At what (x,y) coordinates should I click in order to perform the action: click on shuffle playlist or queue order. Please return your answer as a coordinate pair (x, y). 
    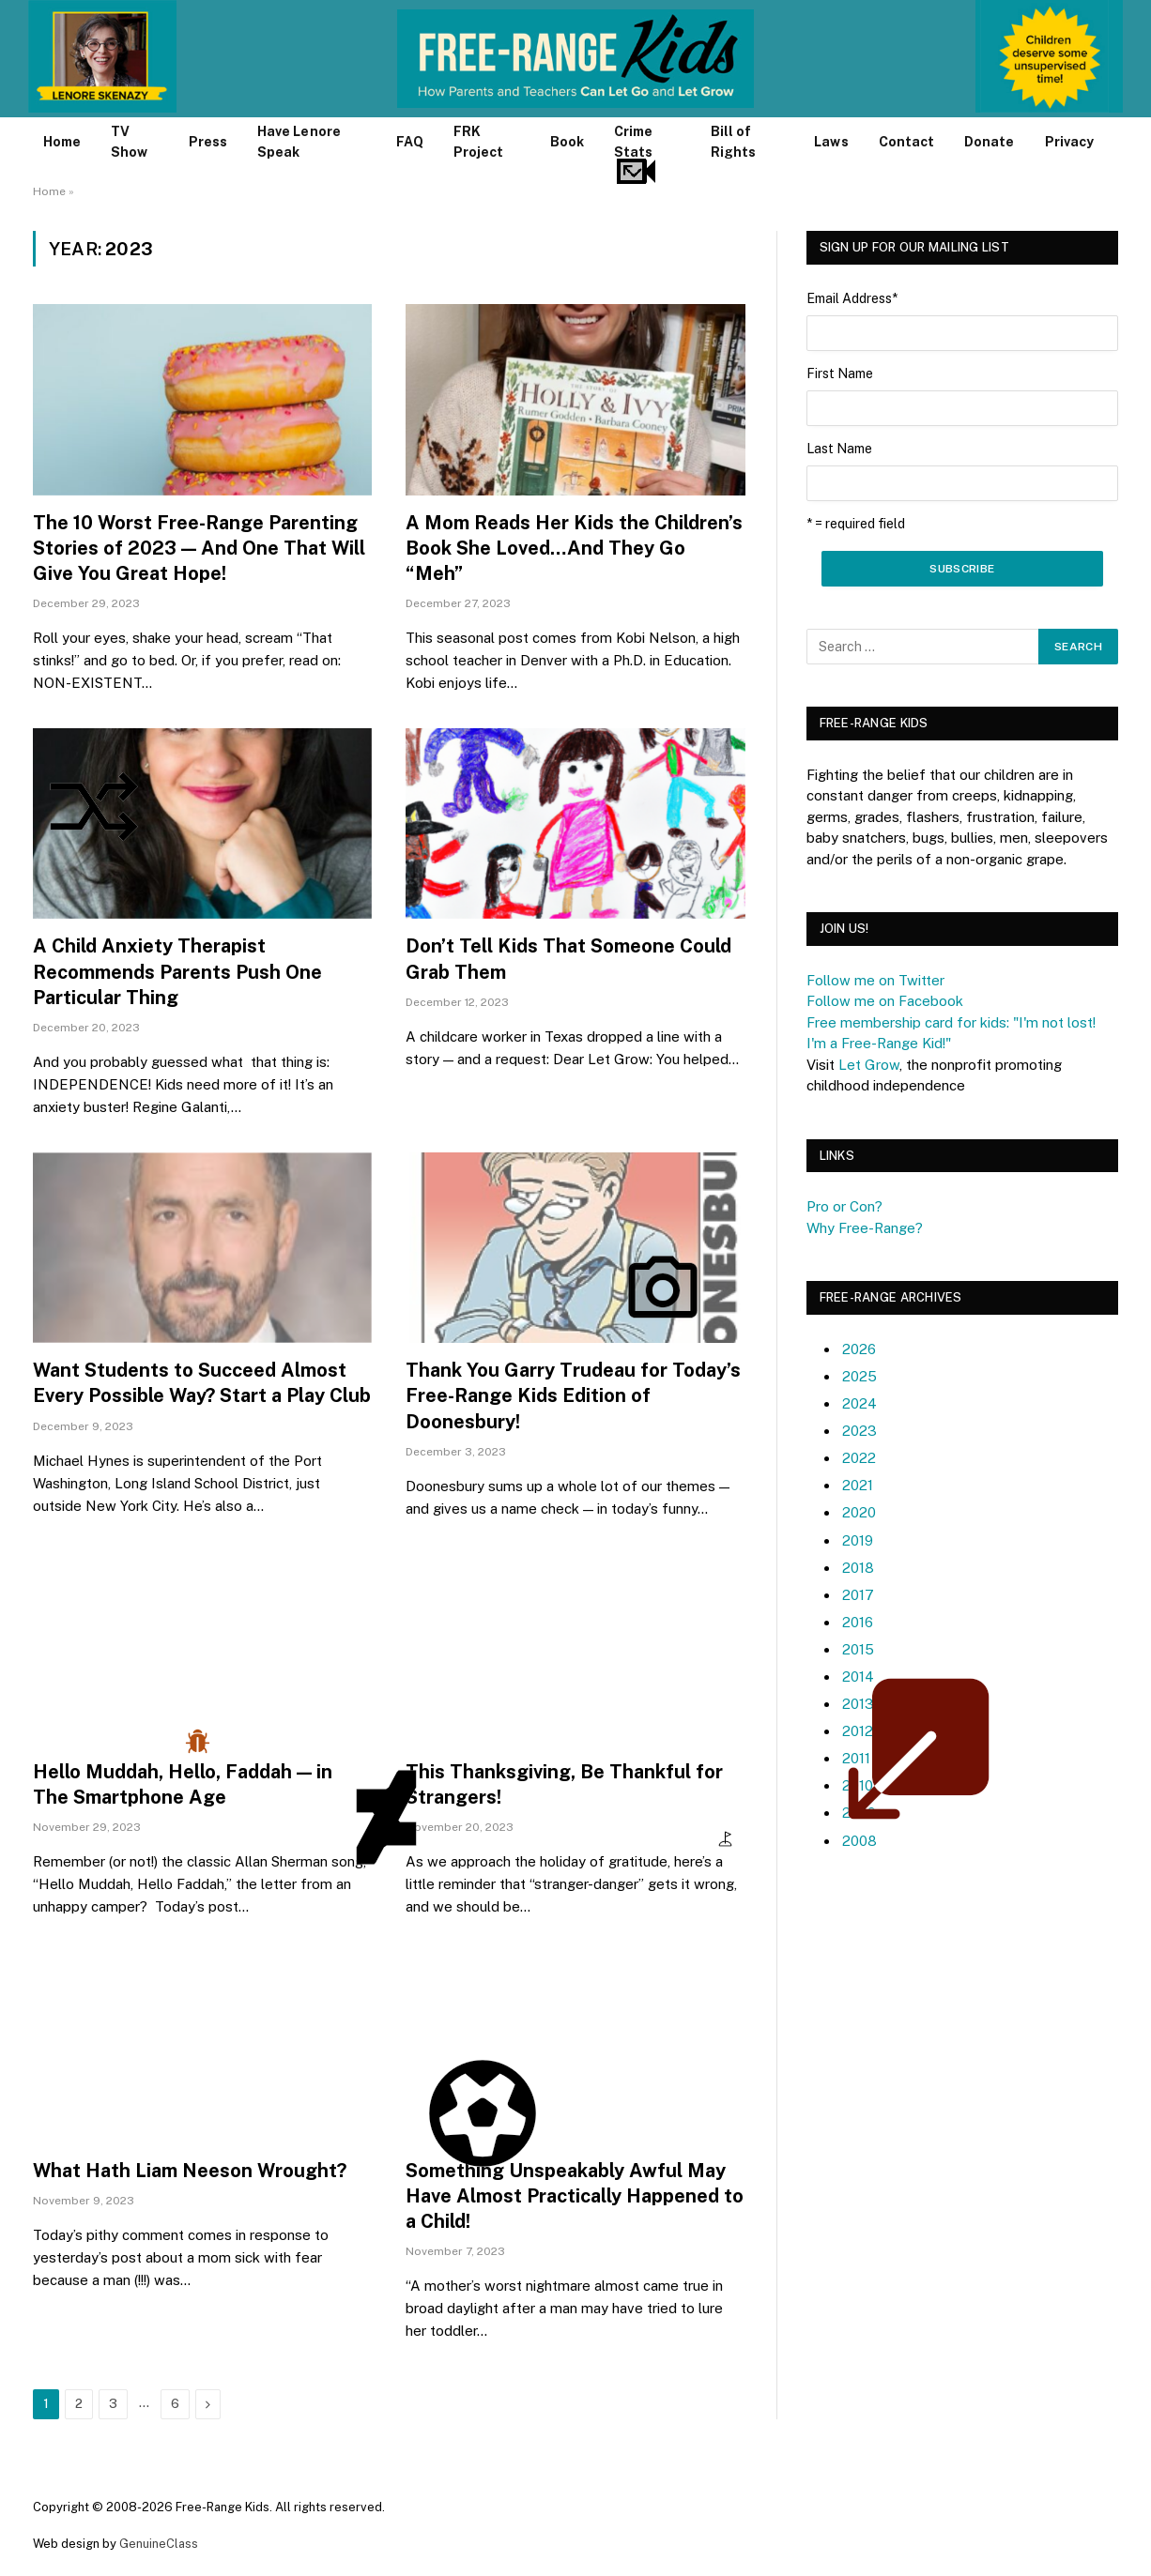
    Looking at the image, I should click on (93, 806).